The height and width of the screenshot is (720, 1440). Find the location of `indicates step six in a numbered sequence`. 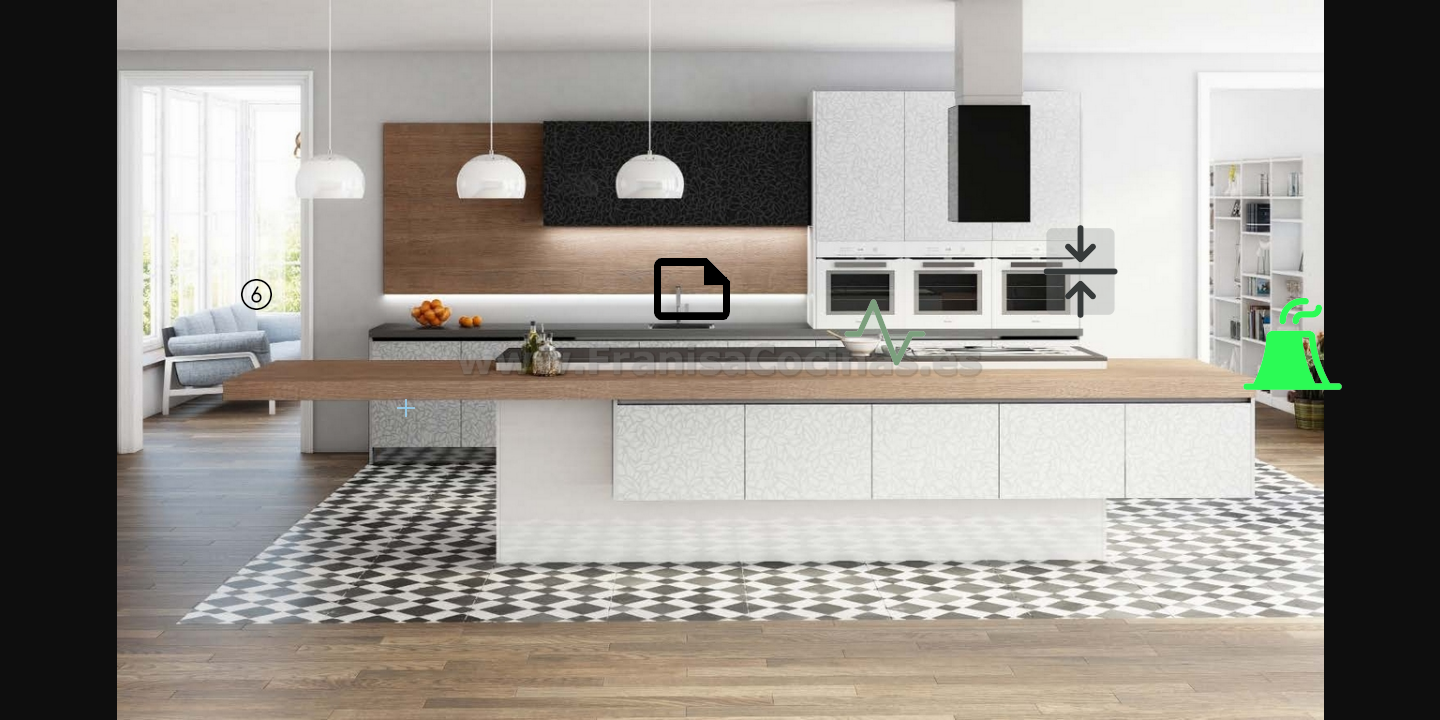

indicates step six in a numbered sequence is located at coordinates (256, 294).